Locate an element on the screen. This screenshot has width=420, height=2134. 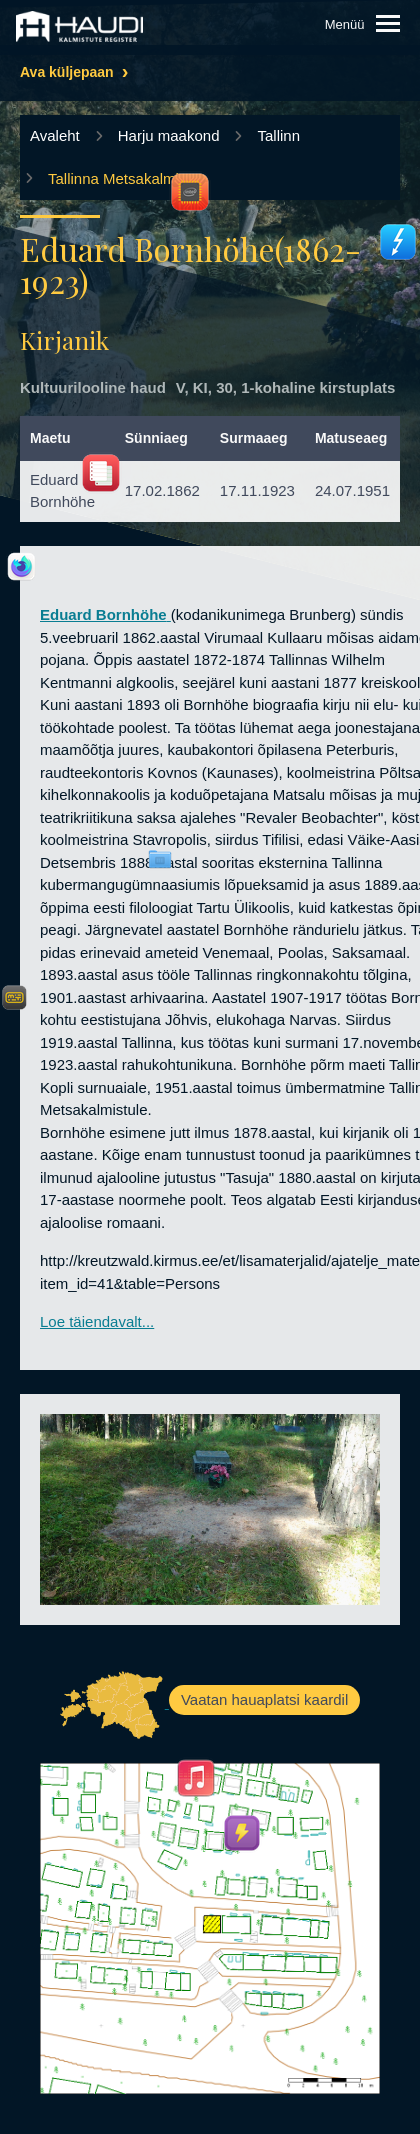
open thunderbolt device preferences is located at coordinates (398, 242).